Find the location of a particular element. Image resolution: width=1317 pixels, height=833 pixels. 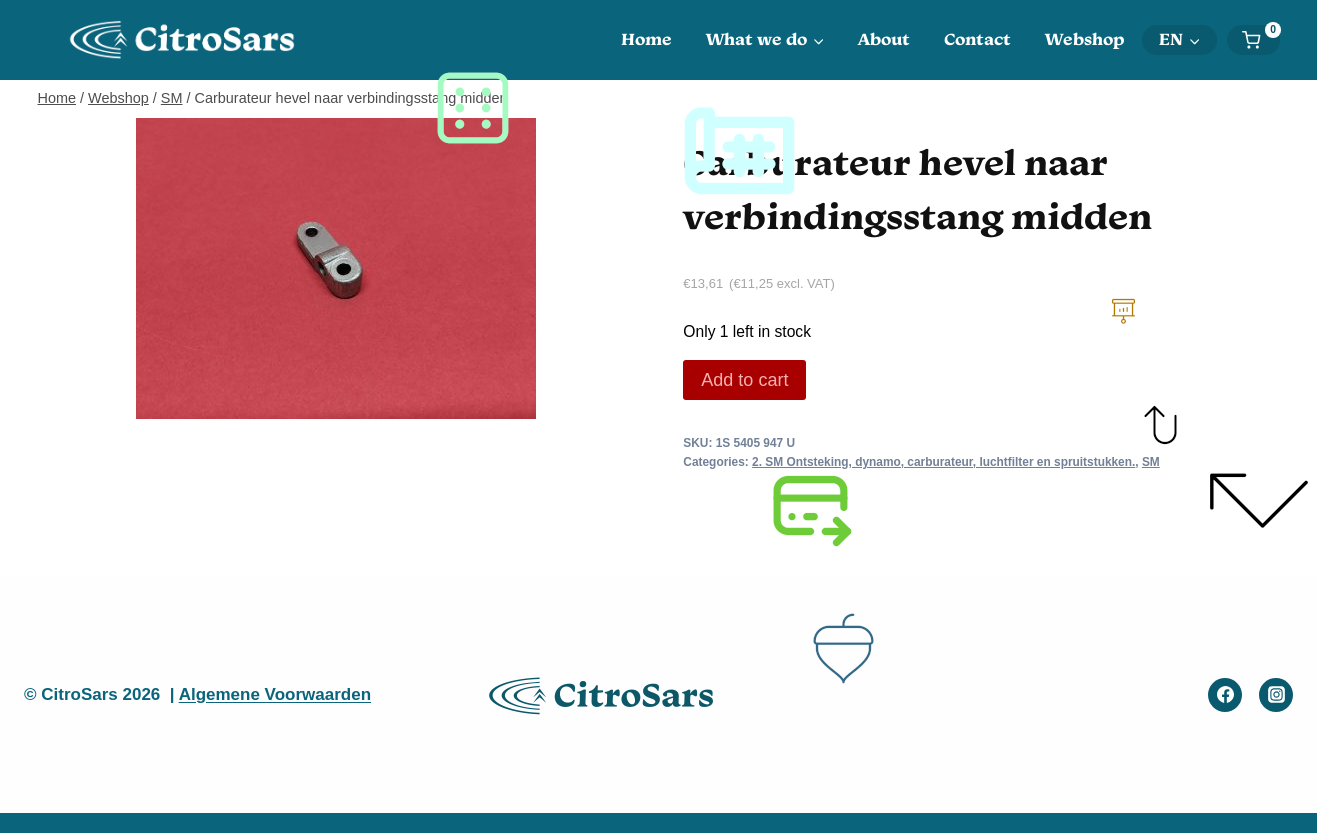

go back to previous step is located at coordinates (1259, 497).